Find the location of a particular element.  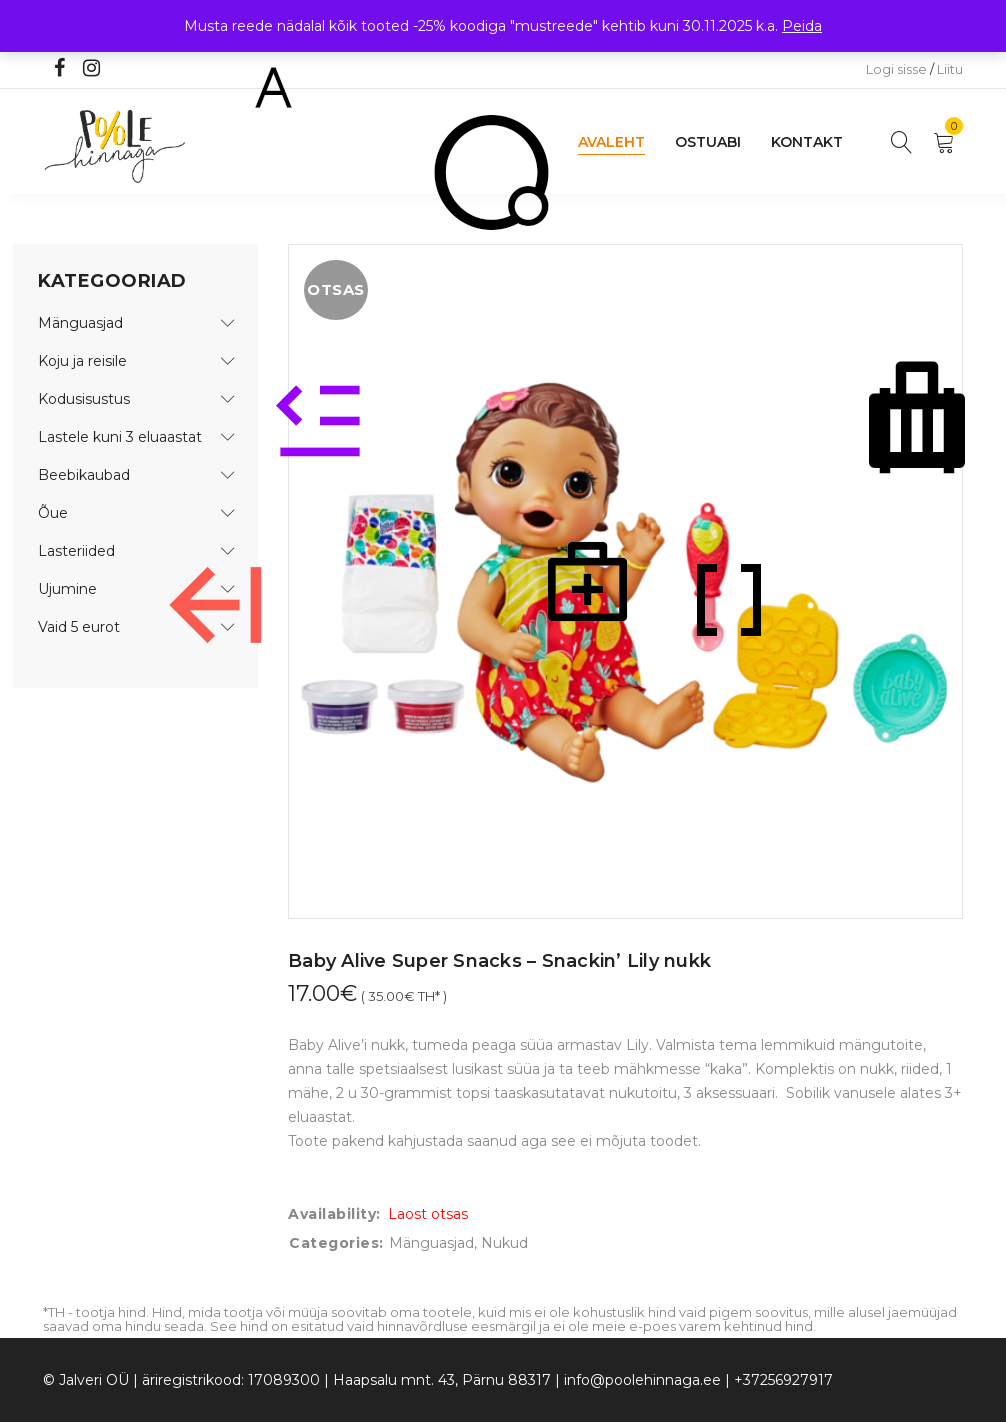

expand panel to the left is located at coordinates (218, 605).